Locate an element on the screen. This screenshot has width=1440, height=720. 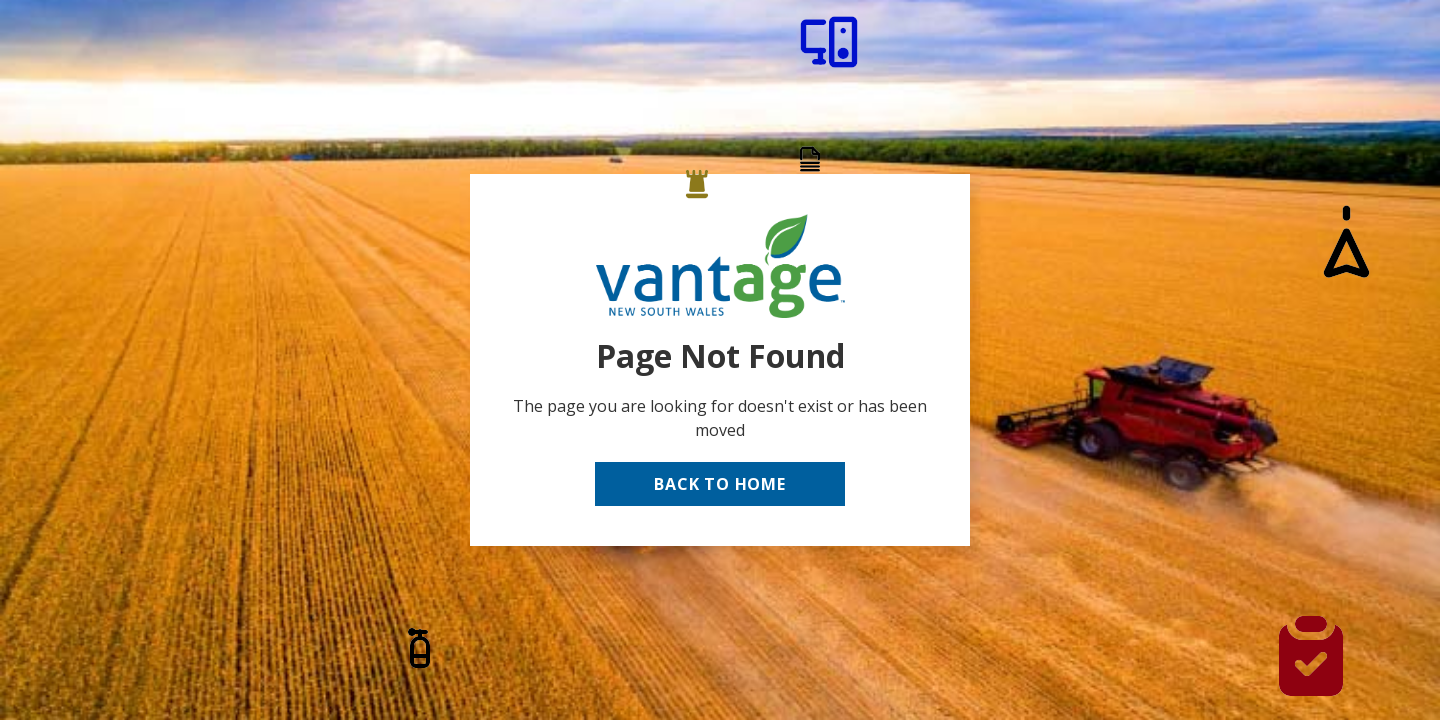
mark task as complete is located at coordinates (1311, 656).